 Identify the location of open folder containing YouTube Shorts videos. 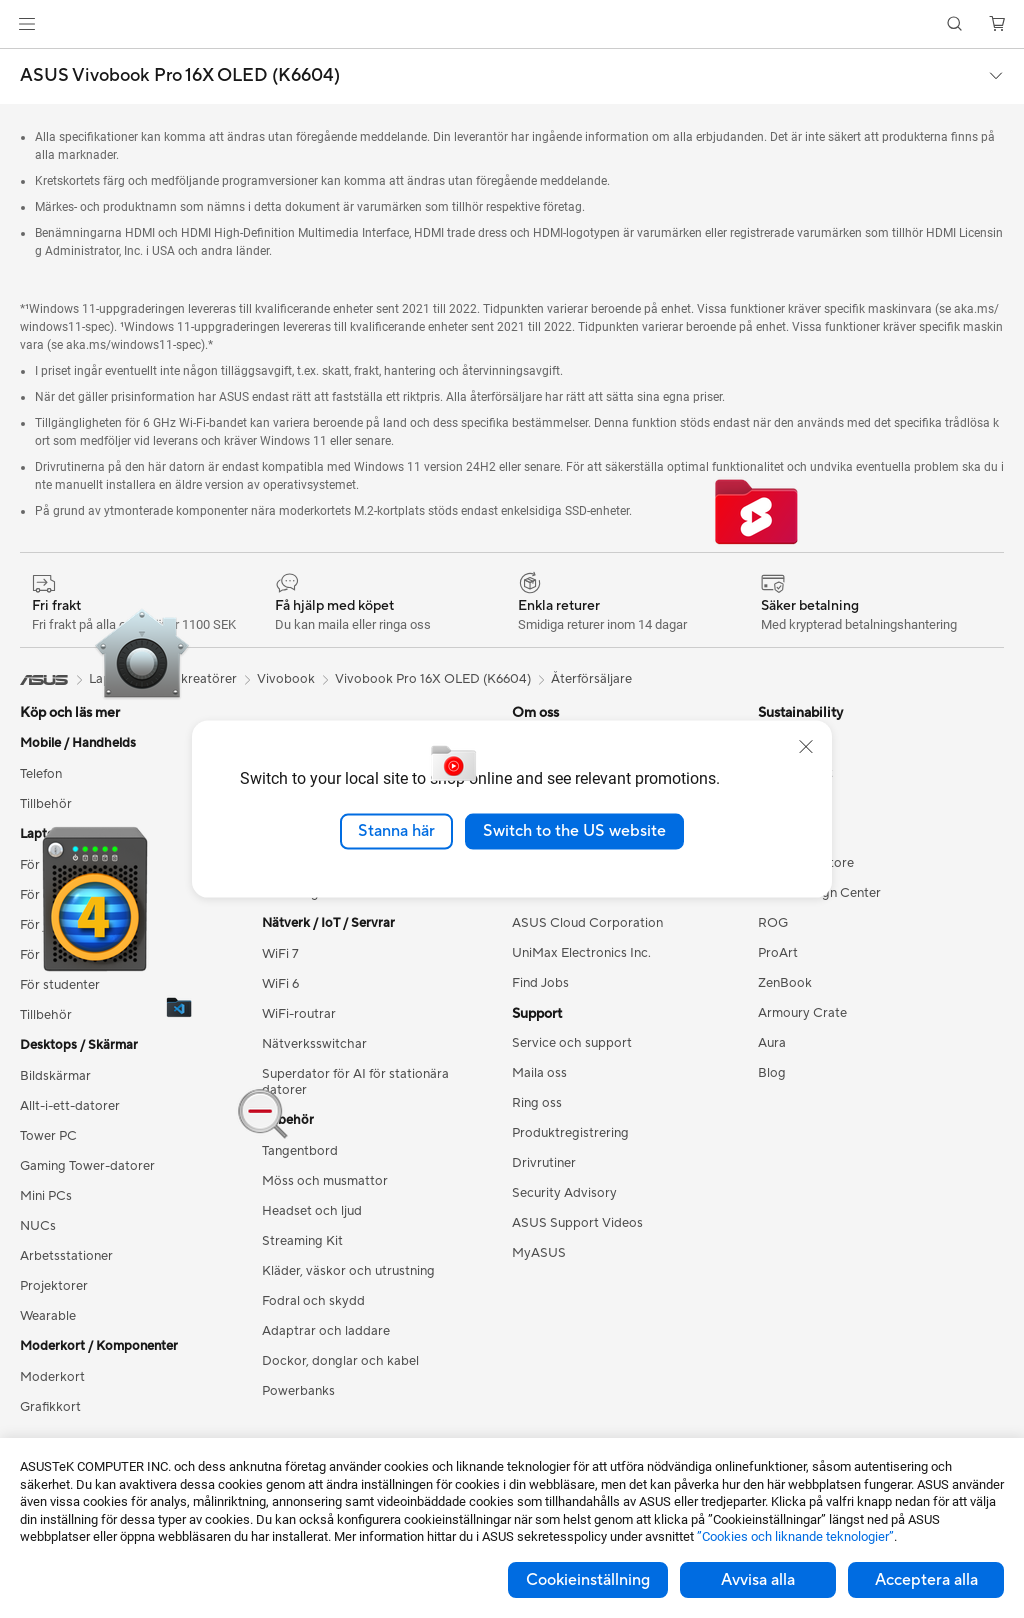
(756, 514).